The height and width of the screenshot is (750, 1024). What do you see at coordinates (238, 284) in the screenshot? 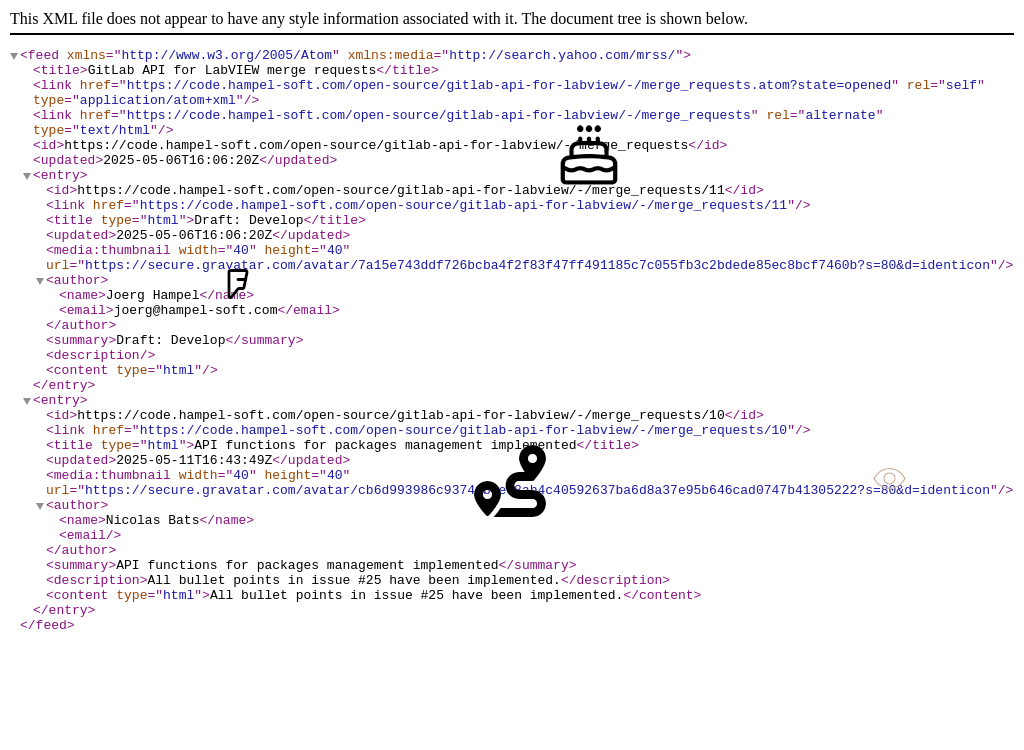
I see `open foursquare app` at bounding box center [238, 284].